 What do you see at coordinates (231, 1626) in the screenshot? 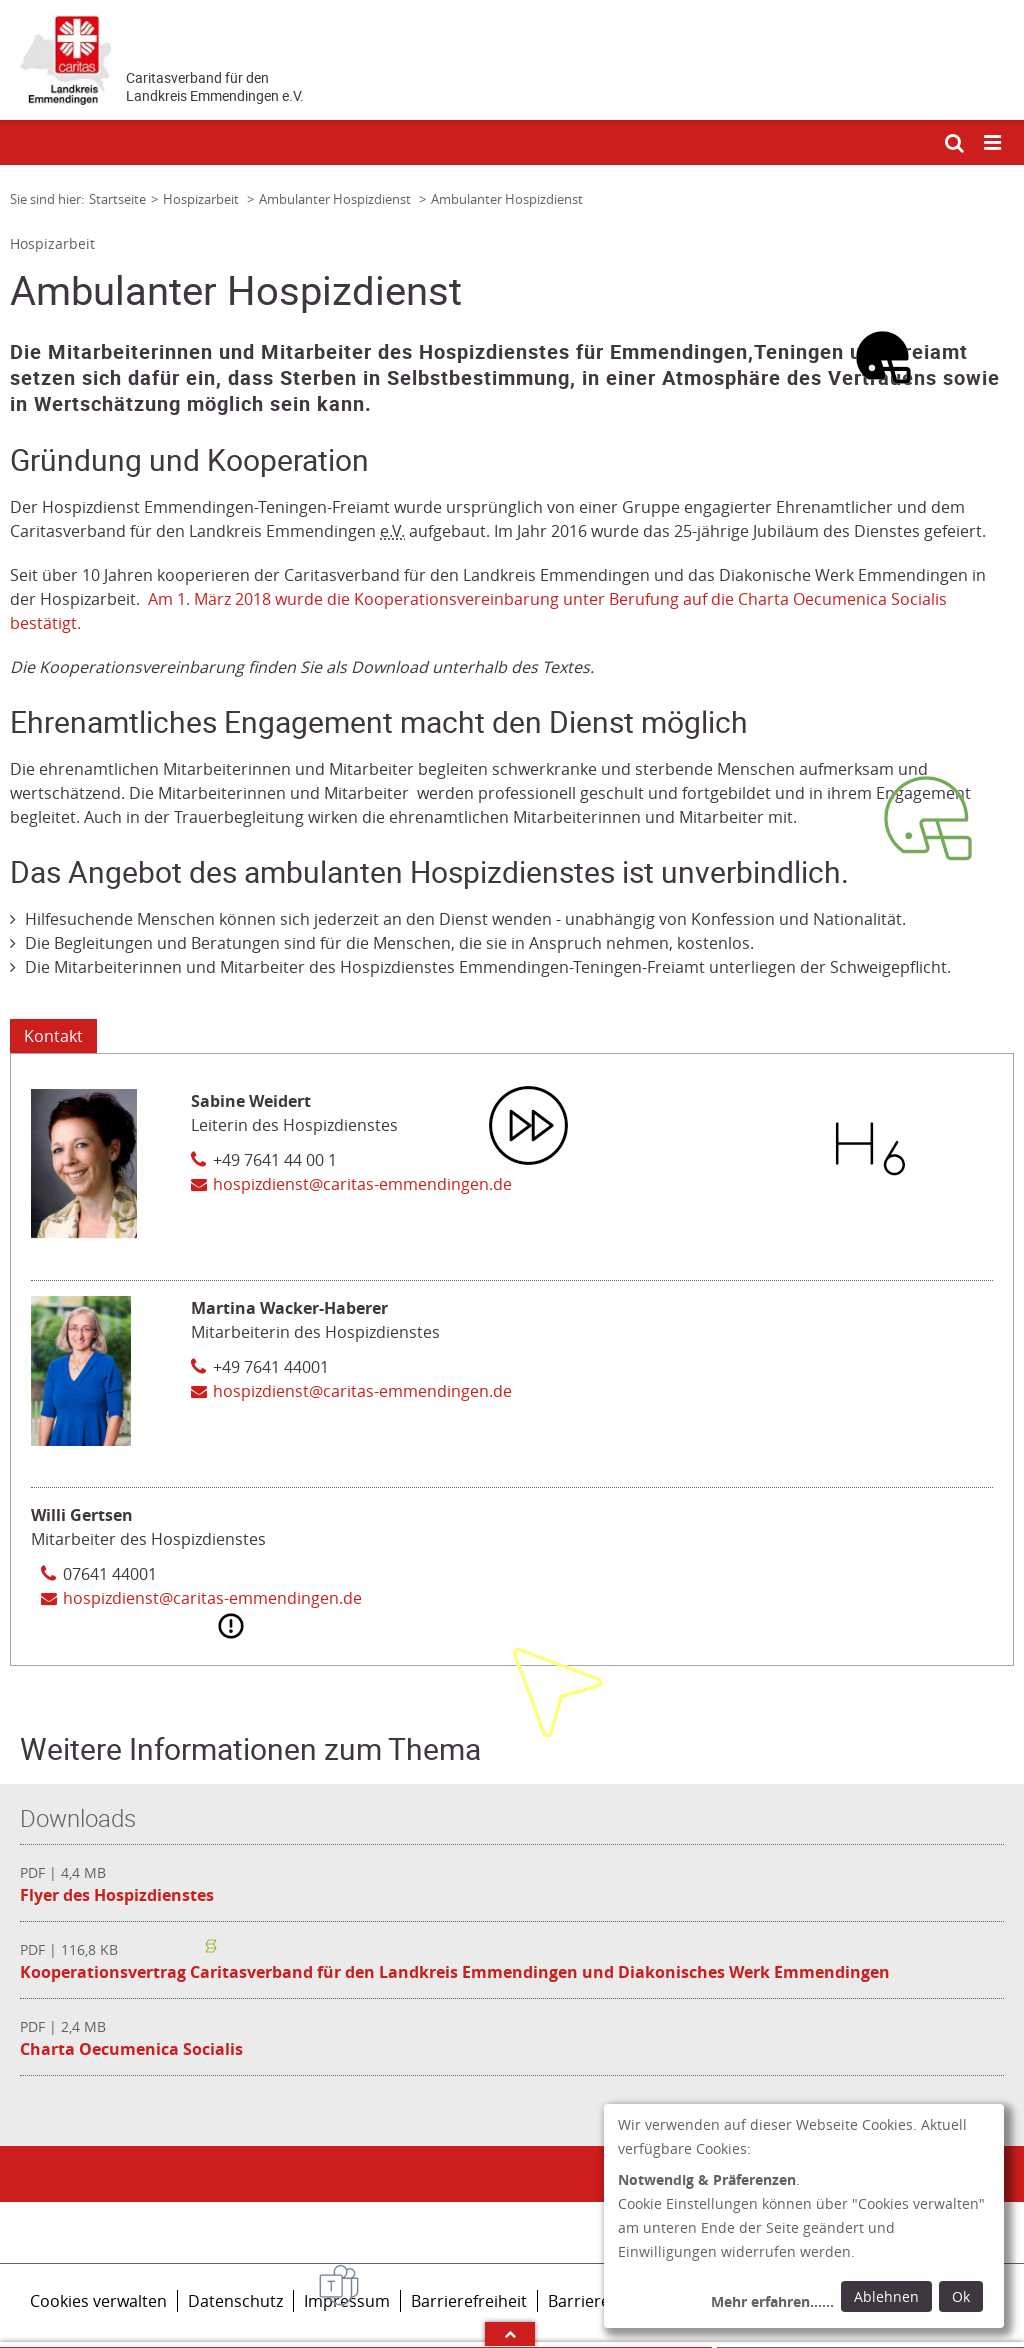
I see `indicates a warning or alert state` at bounding box center [231, 1626].